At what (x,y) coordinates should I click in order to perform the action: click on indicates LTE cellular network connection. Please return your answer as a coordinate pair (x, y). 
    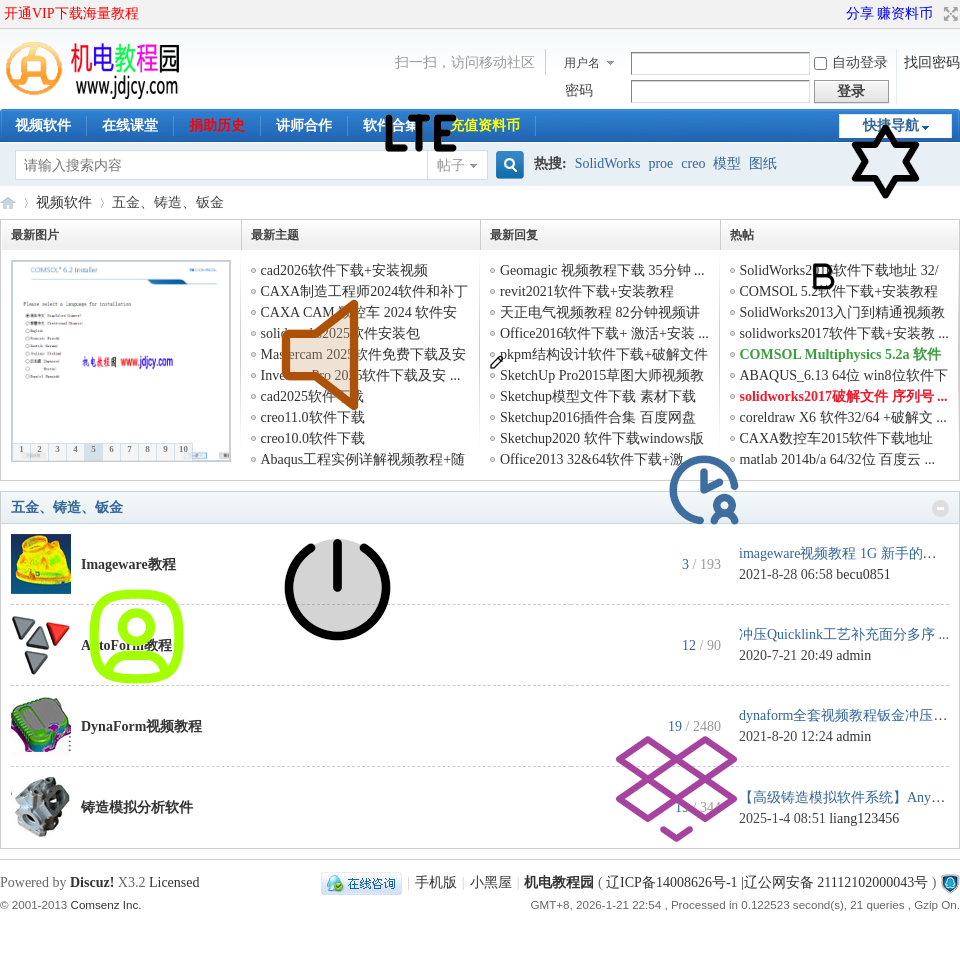
    Looking at the image, I should click on (419, 133).